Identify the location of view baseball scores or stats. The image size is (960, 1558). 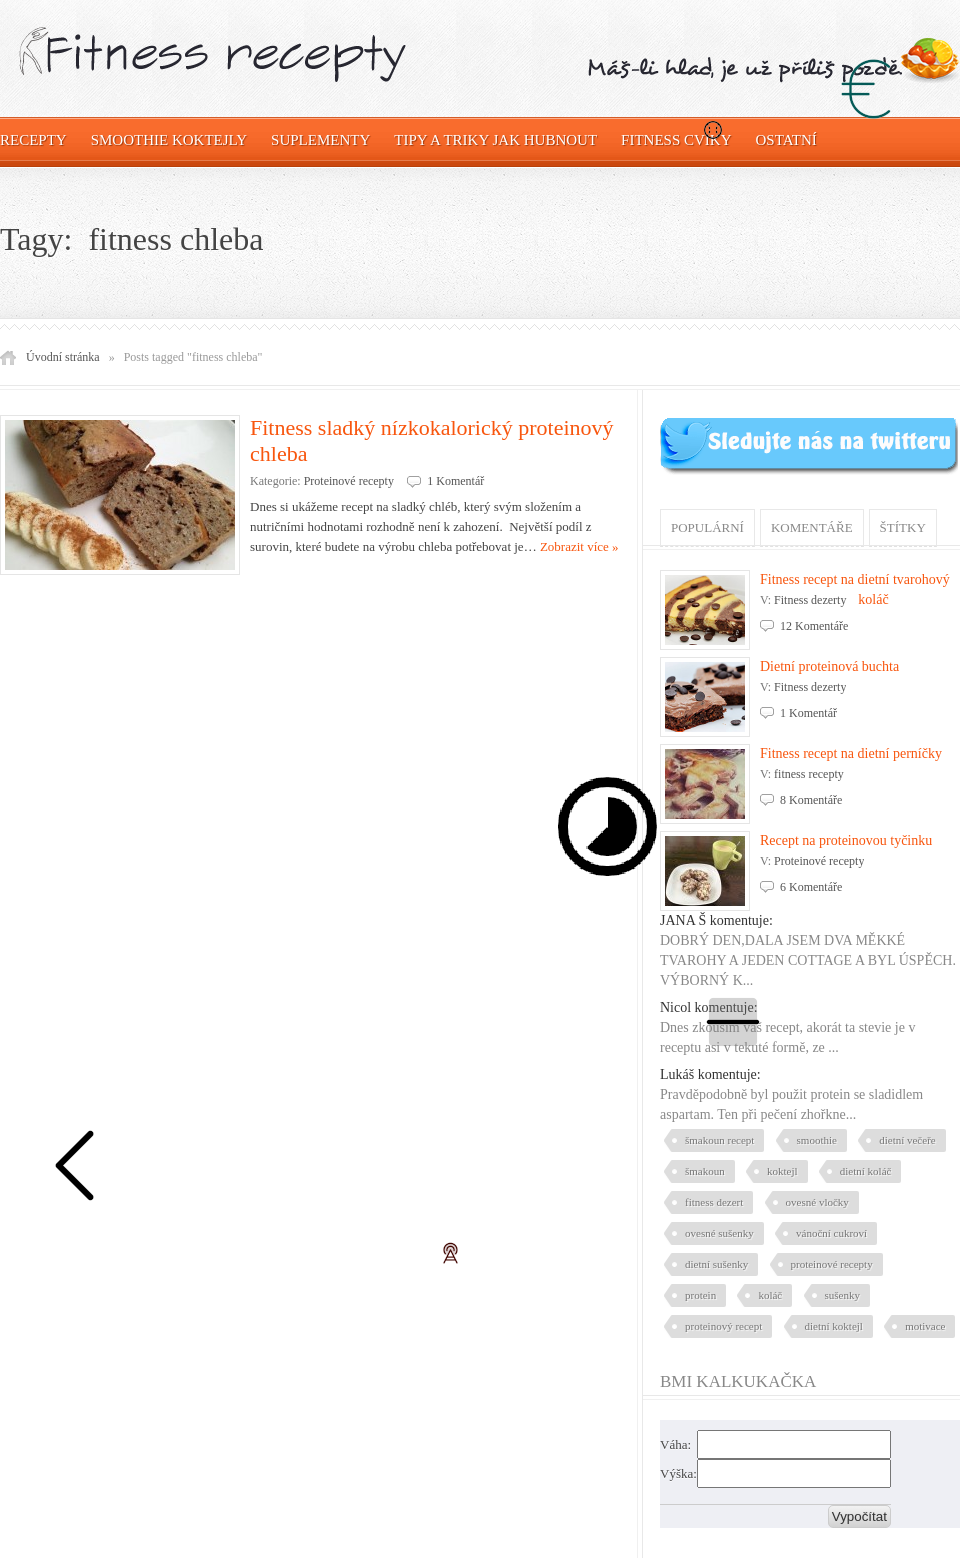
(713, 130).